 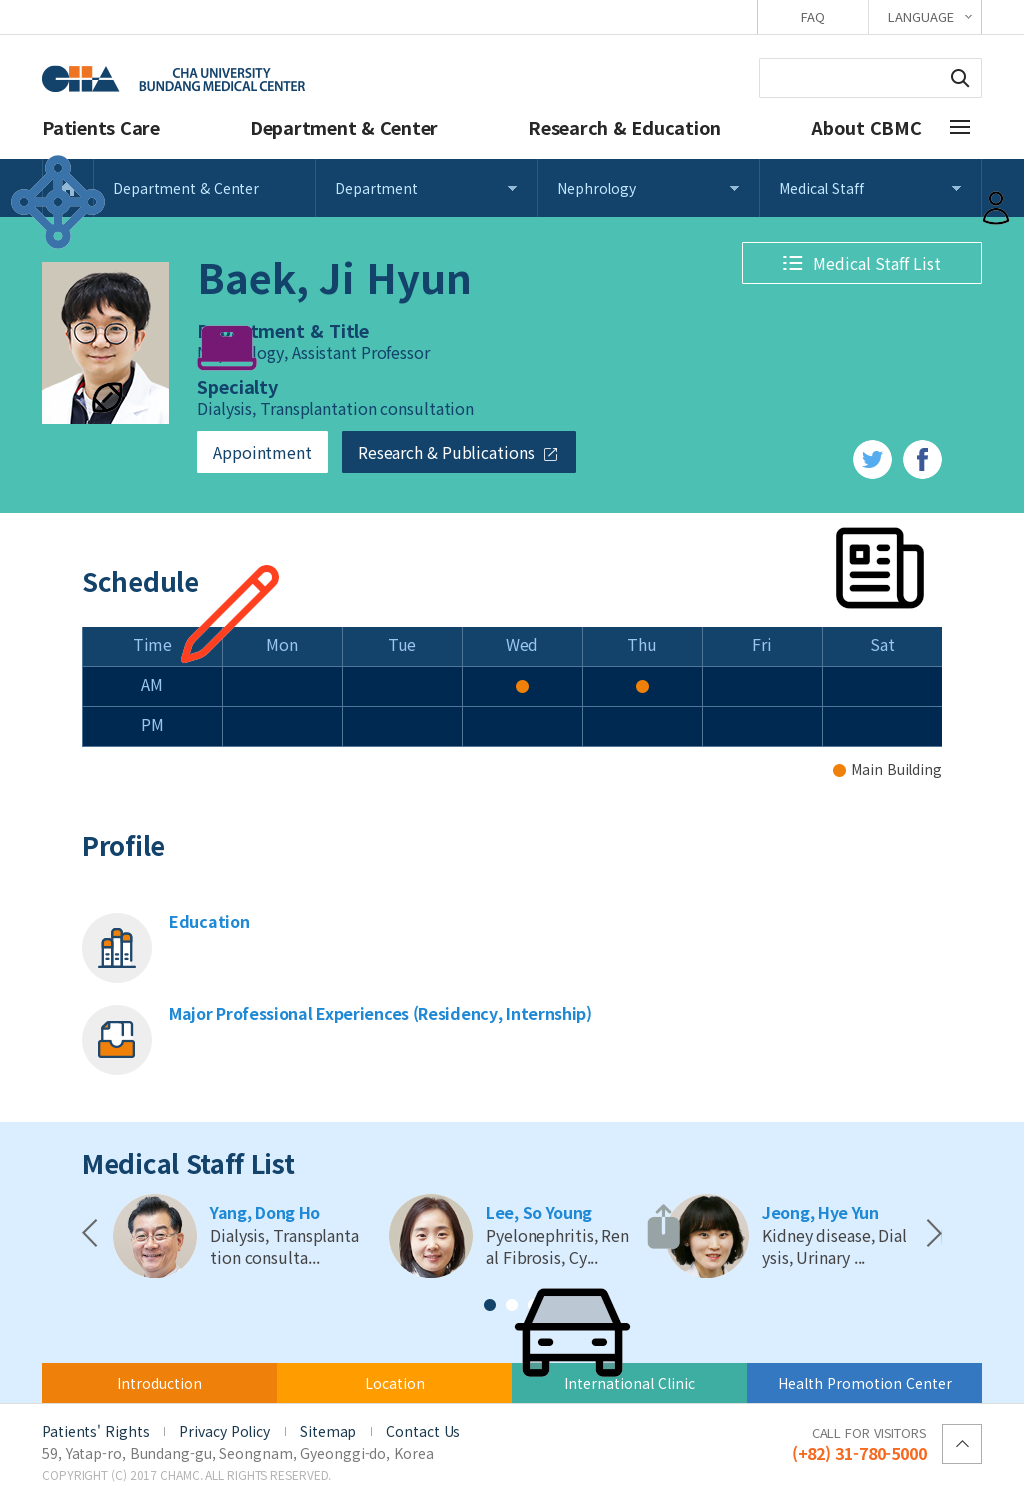 I want to click on view news or articles, so click(x=880, y=568).